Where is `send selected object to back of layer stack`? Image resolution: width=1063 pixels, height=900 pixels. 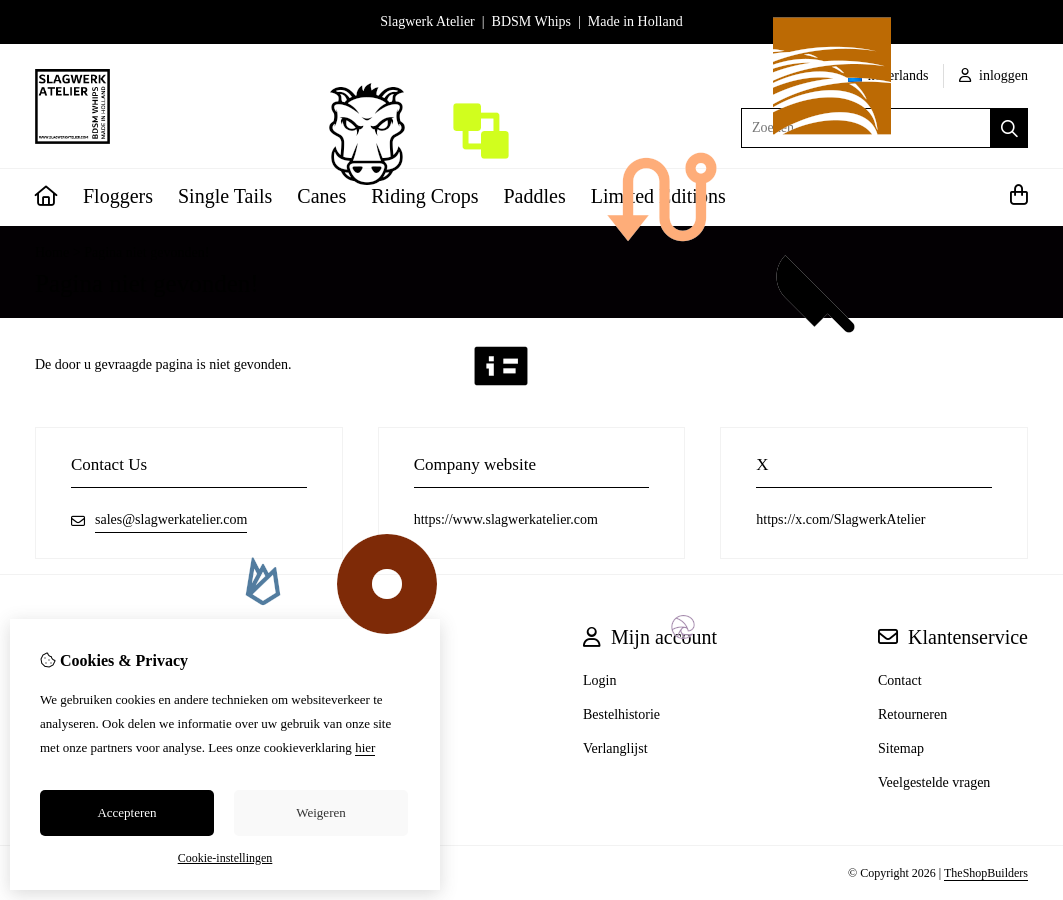 send selected object to back of layer stack is located at coordinates (481, 131).